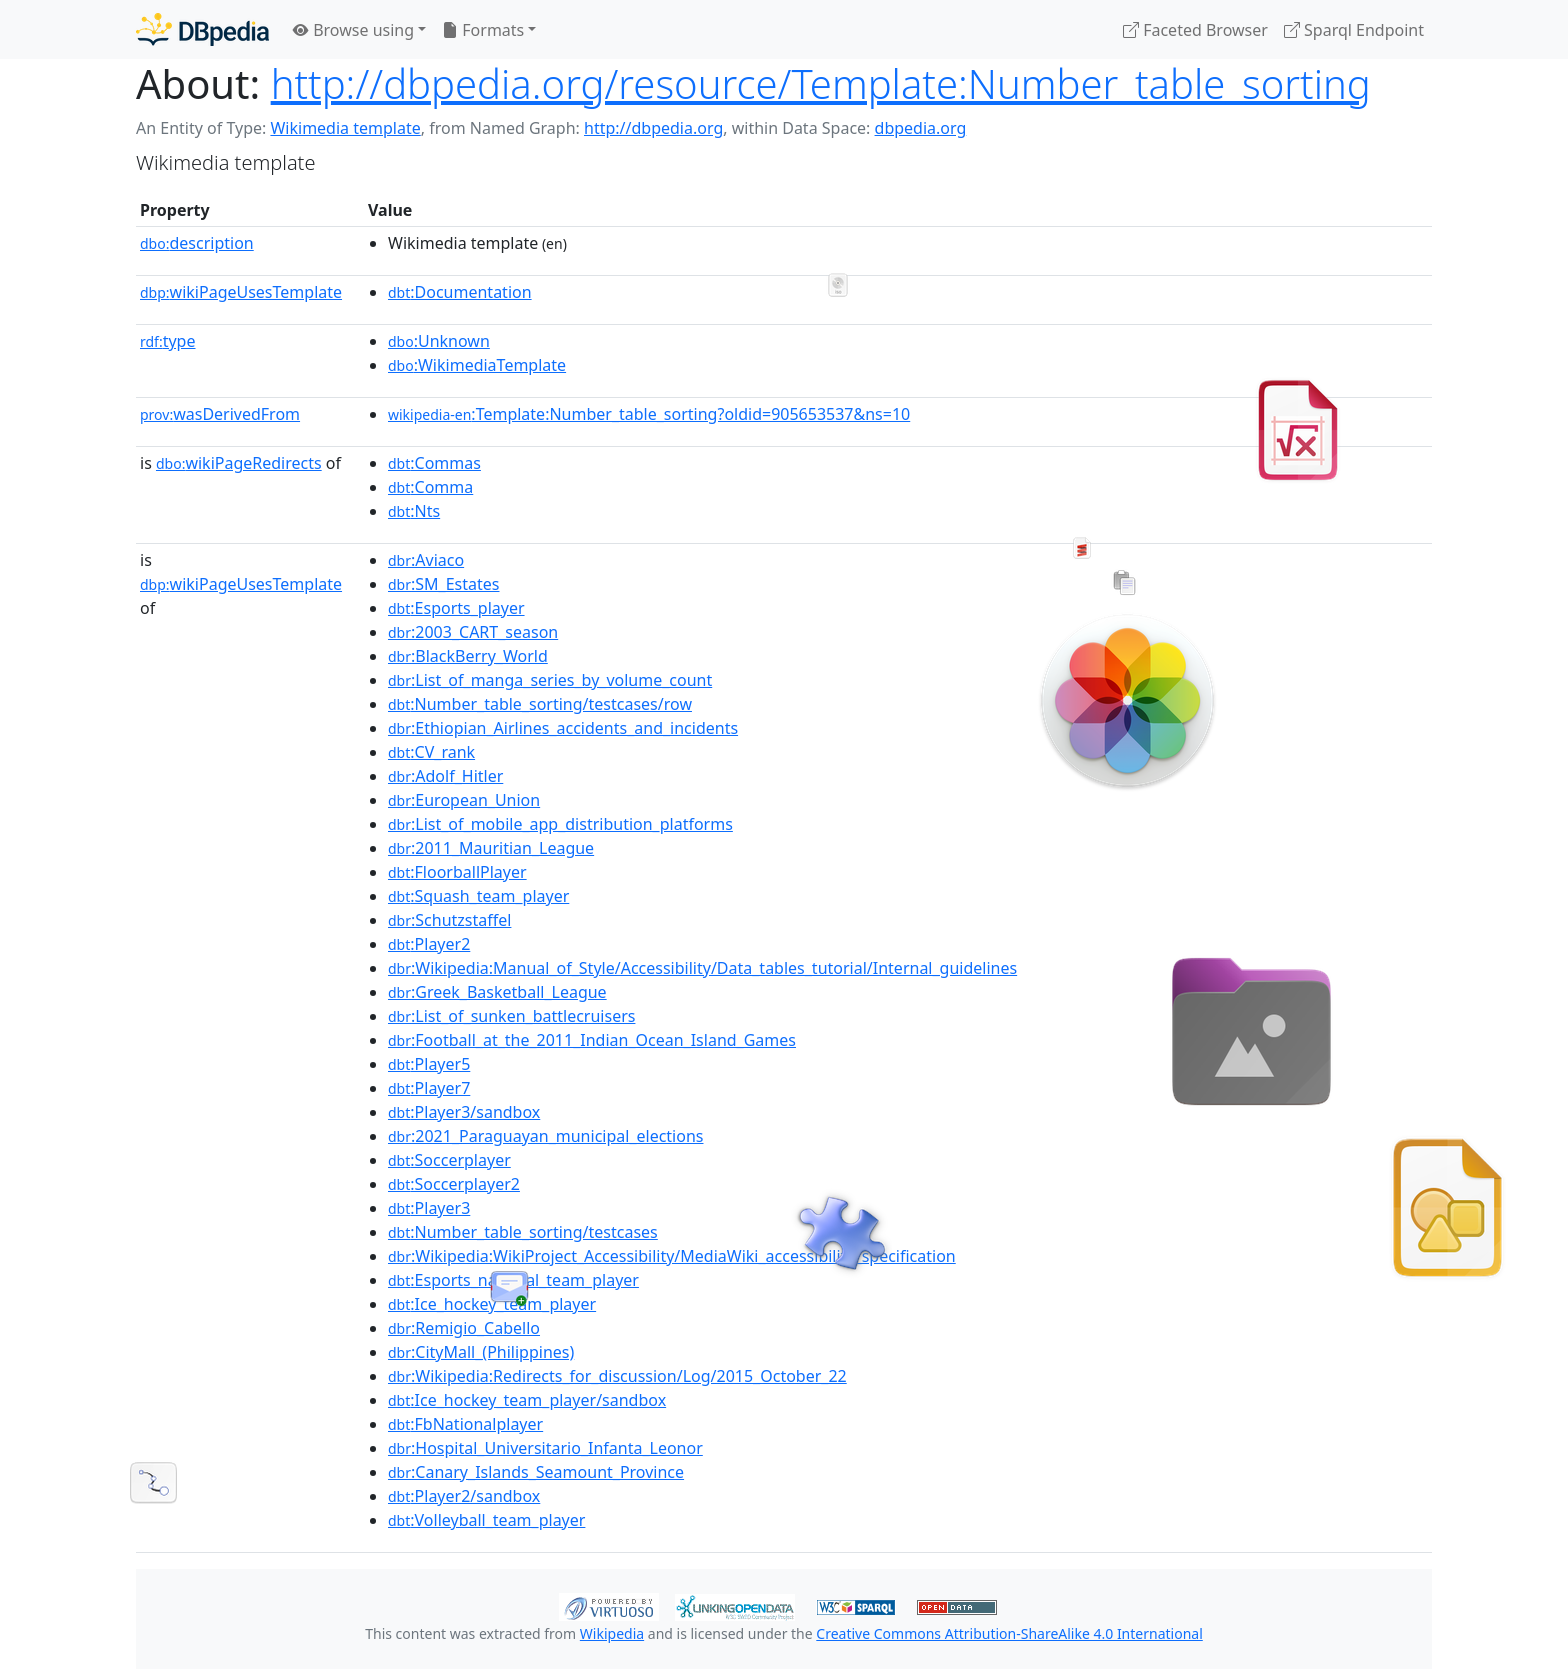 This screenshot has height=1669, width=1568. What do you see at coordinates (1127, 700) in the screenshot?
I see `open photos preferences or settings` at bounding box center [1127, 700].